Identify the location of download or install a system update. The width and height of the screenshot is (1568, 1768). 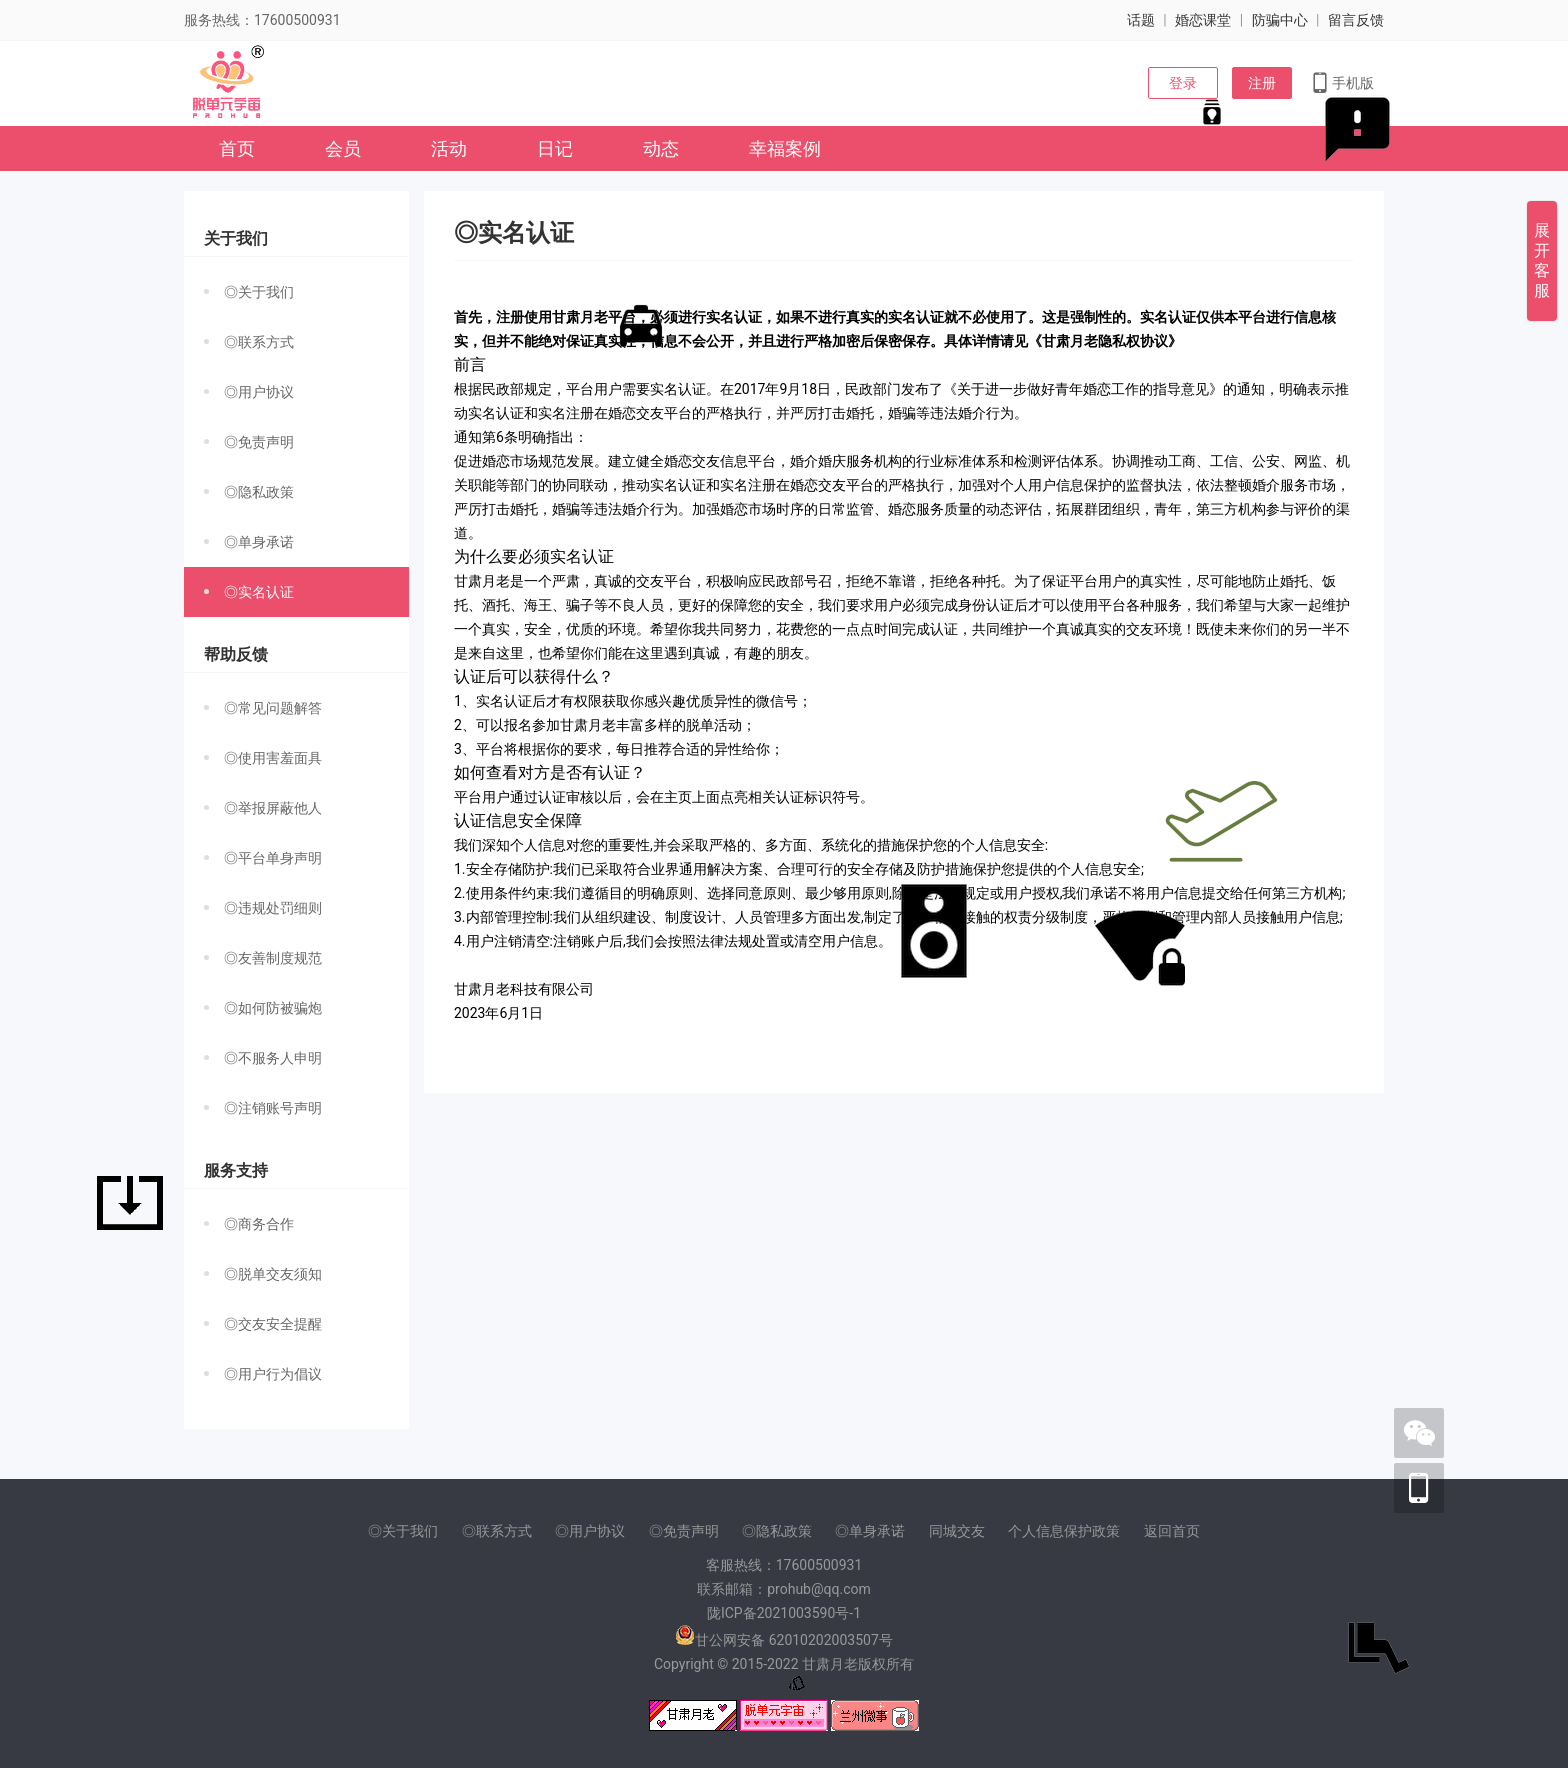
(130, 1203).